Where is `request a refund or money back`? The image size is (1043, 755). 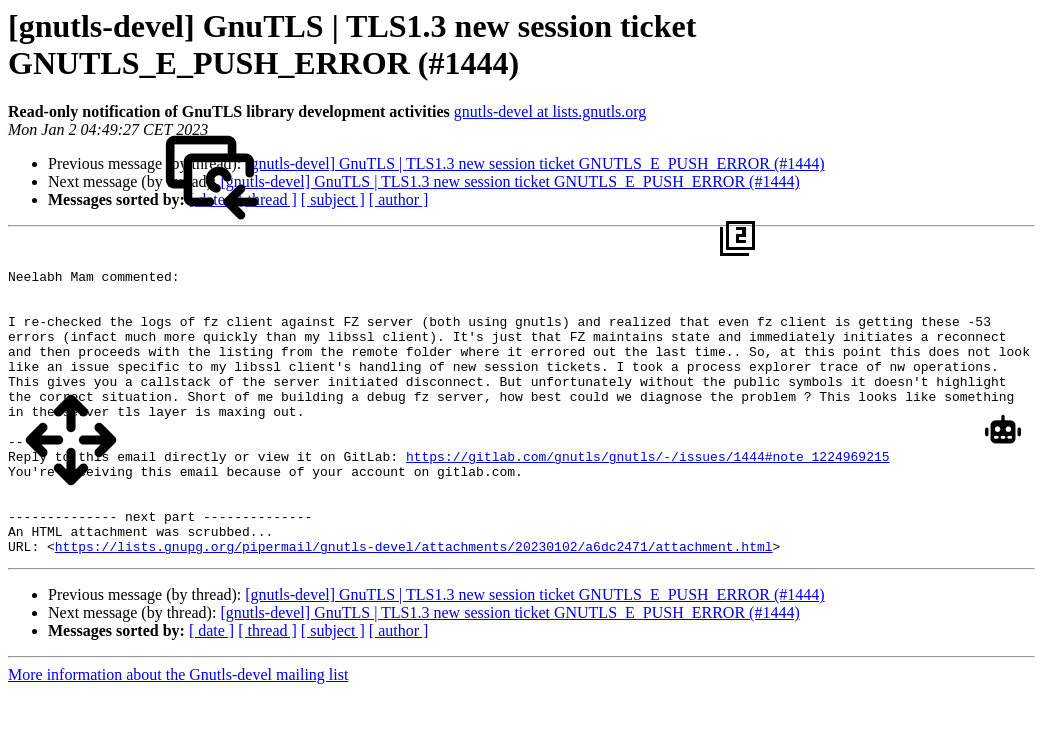 request a refund or money back is located at coordinates (210, 171).